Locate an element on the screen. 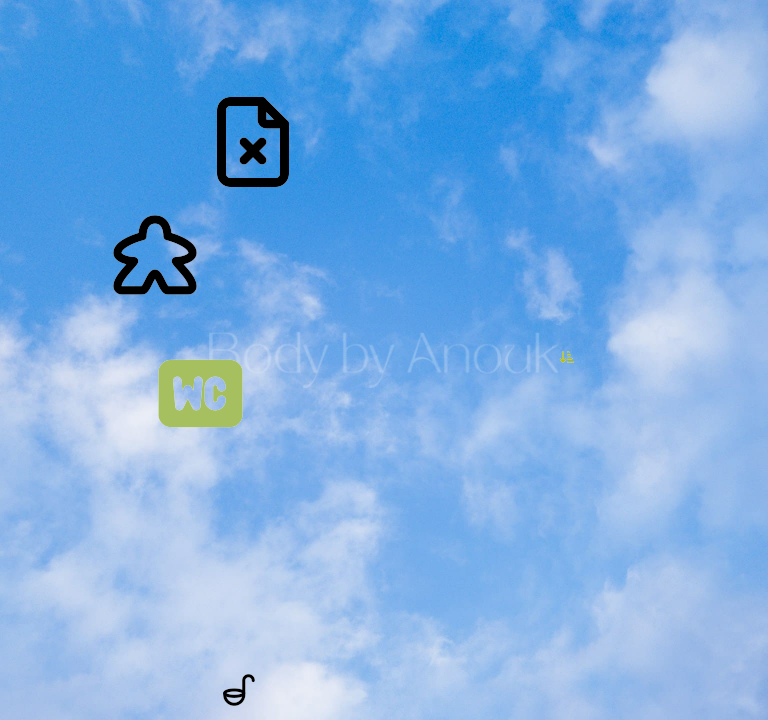  indicates restroom or toilet facility nearby is located at coordinates (200, 393).